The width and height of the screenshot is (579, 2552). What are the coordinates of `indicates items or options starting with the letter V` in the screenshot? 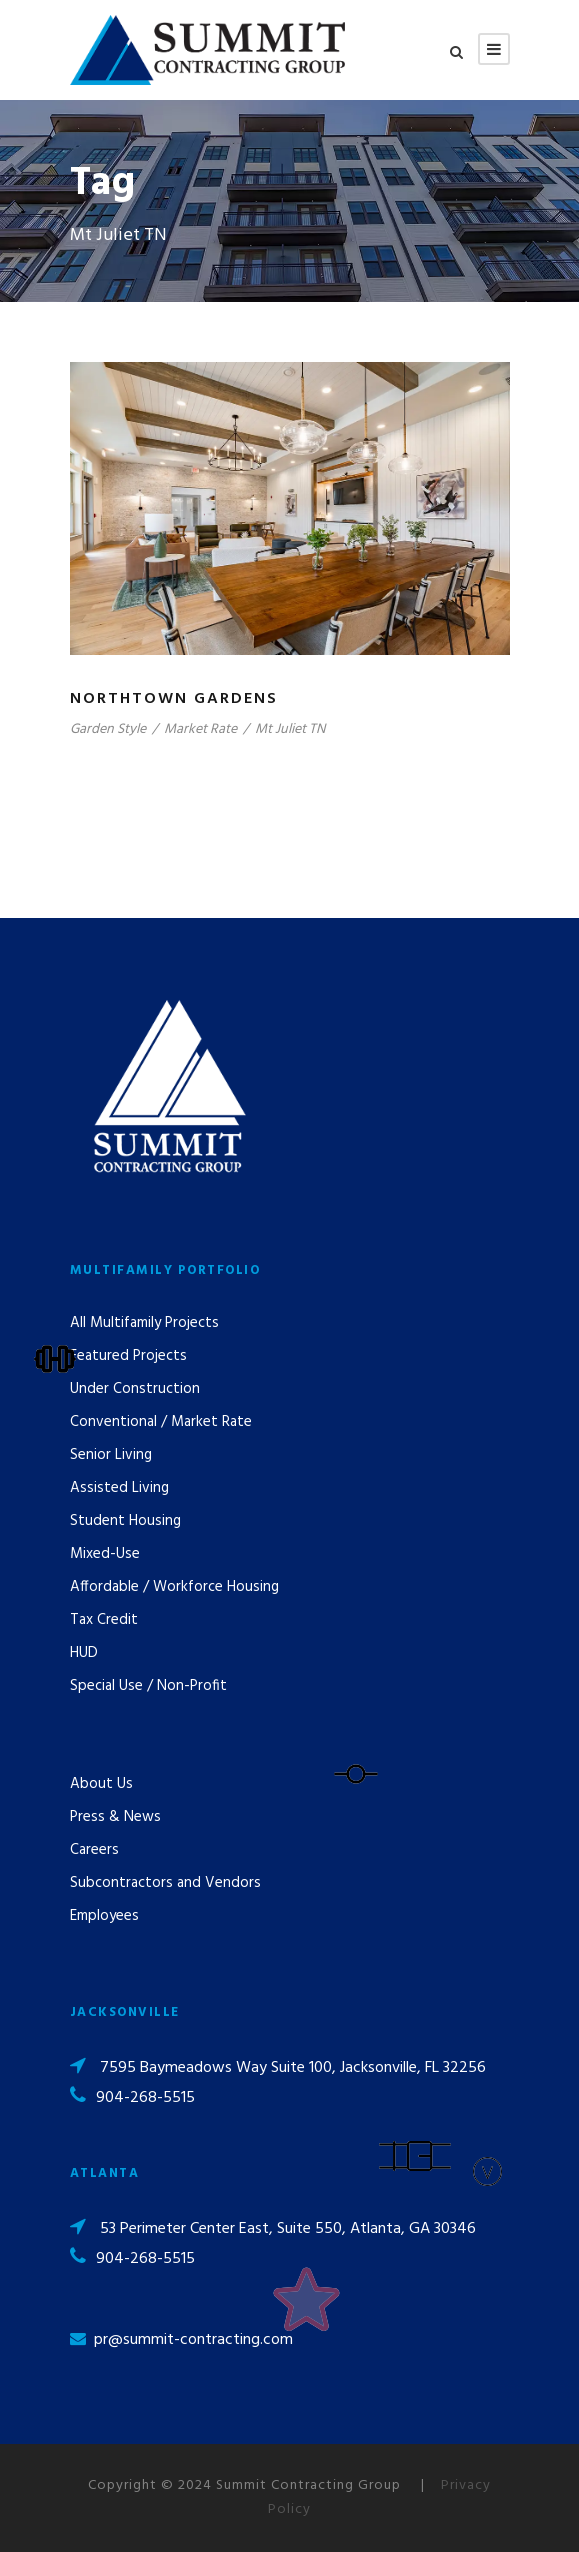 It's located at (487, 2171).